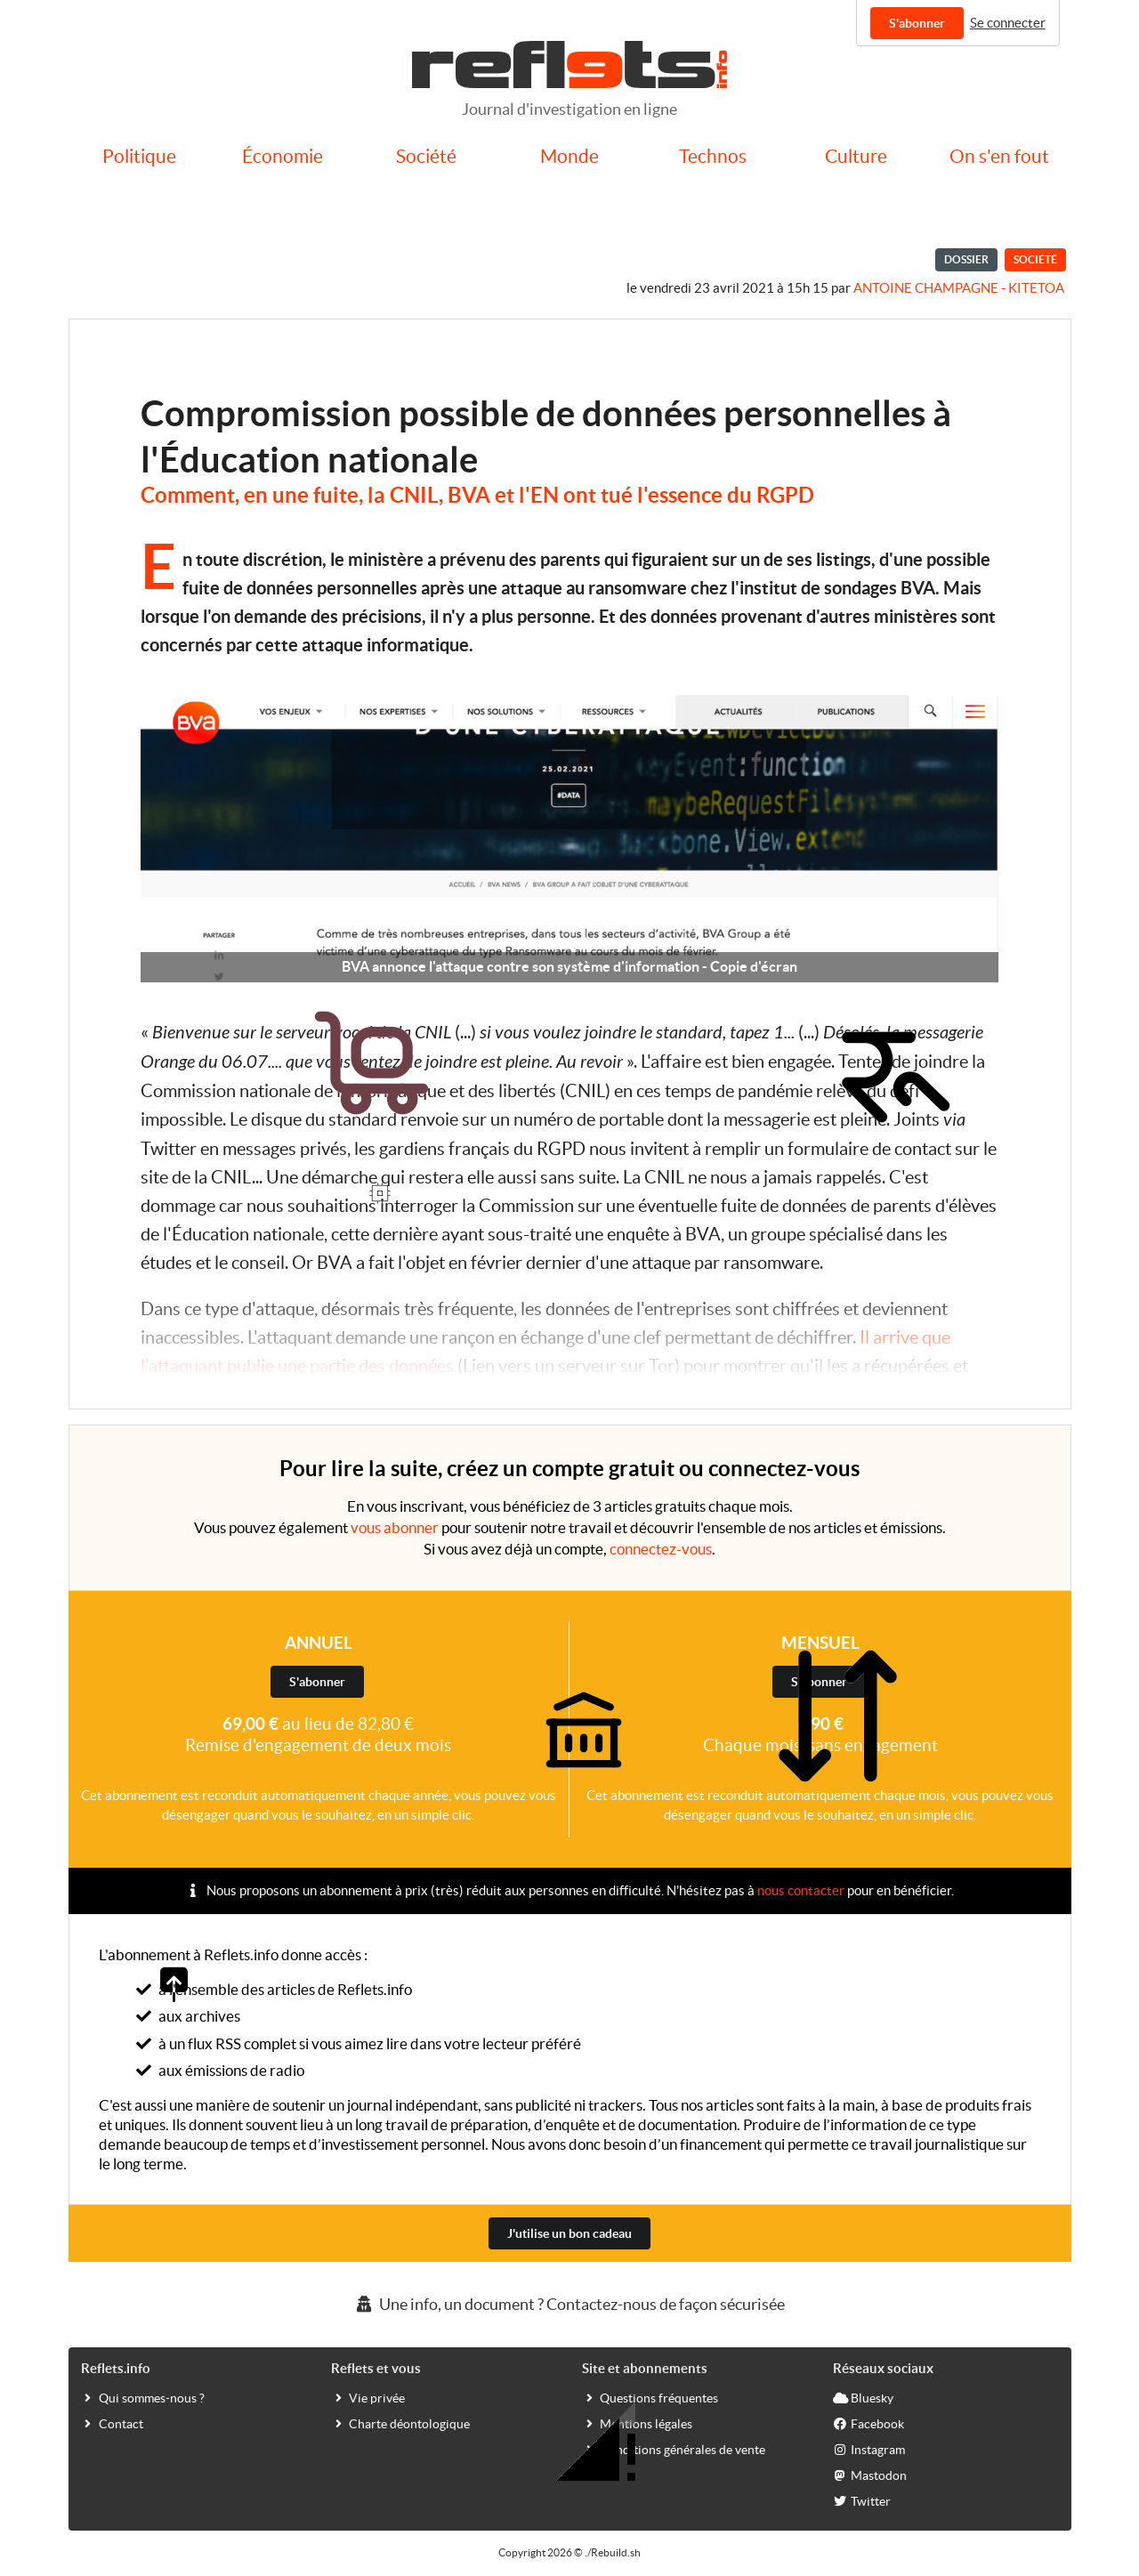 This screenshot has width=1139, height=2576. What do you see at coordinates (584, 1730) in the screenshot?
I see `access banking or financial services` at bounding box center [584, 1730].